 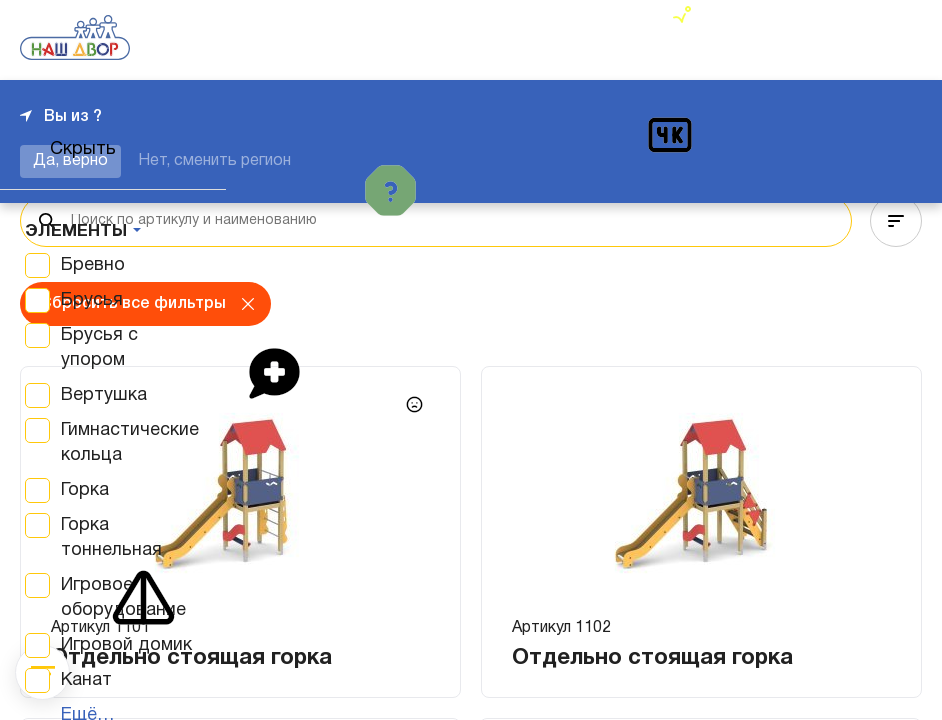 I want to click on access help or support options, so click(x=390, y=190).